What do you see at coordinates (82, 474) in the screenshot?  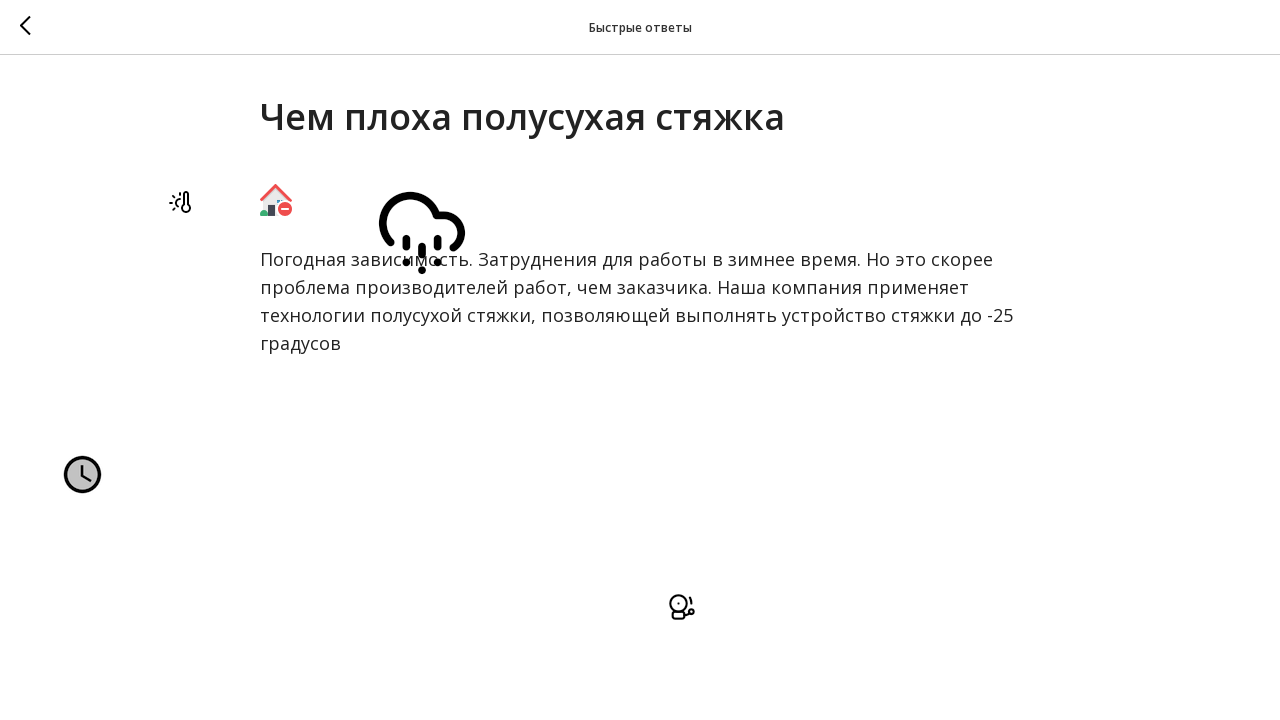 I see `view time or clock settings` at bounding box center [82, 474].